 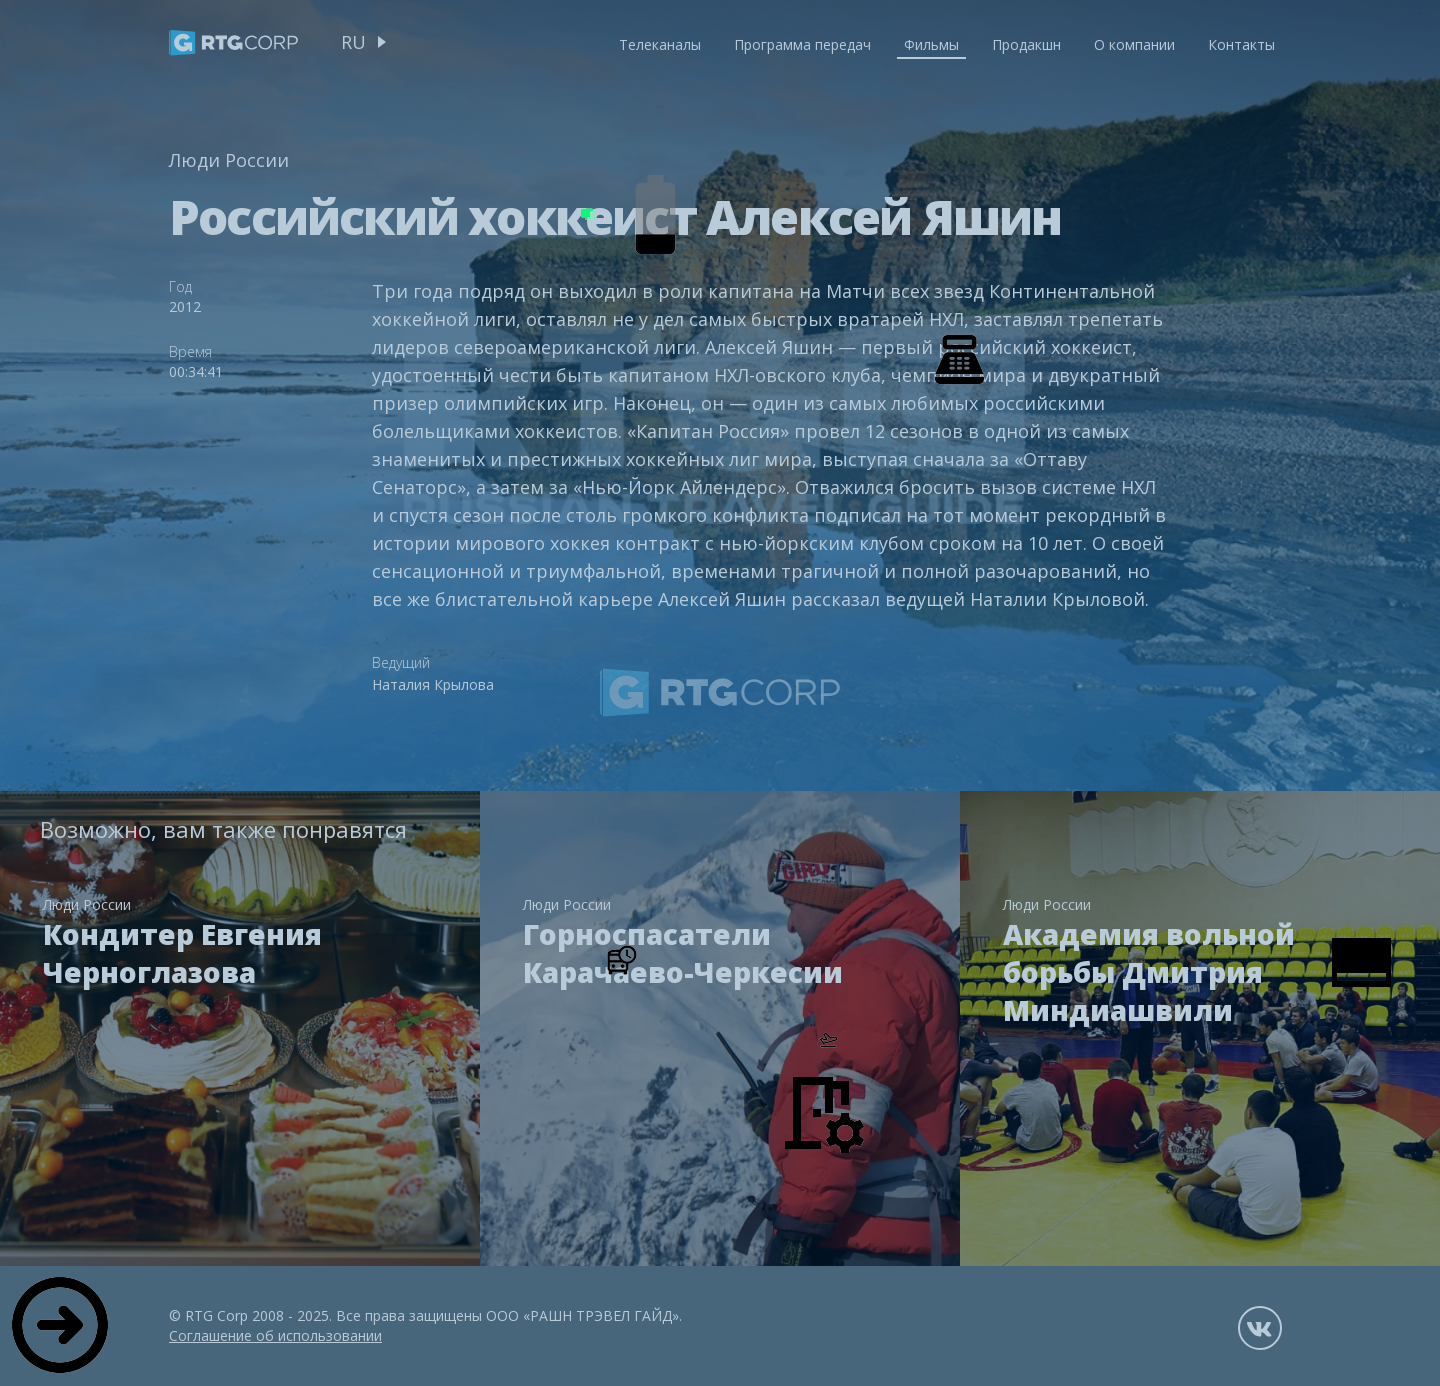 What do you see at coordinates (828, 1039) in the screenshot?
I see `view departing flights` at bounding box center [828, 1039].